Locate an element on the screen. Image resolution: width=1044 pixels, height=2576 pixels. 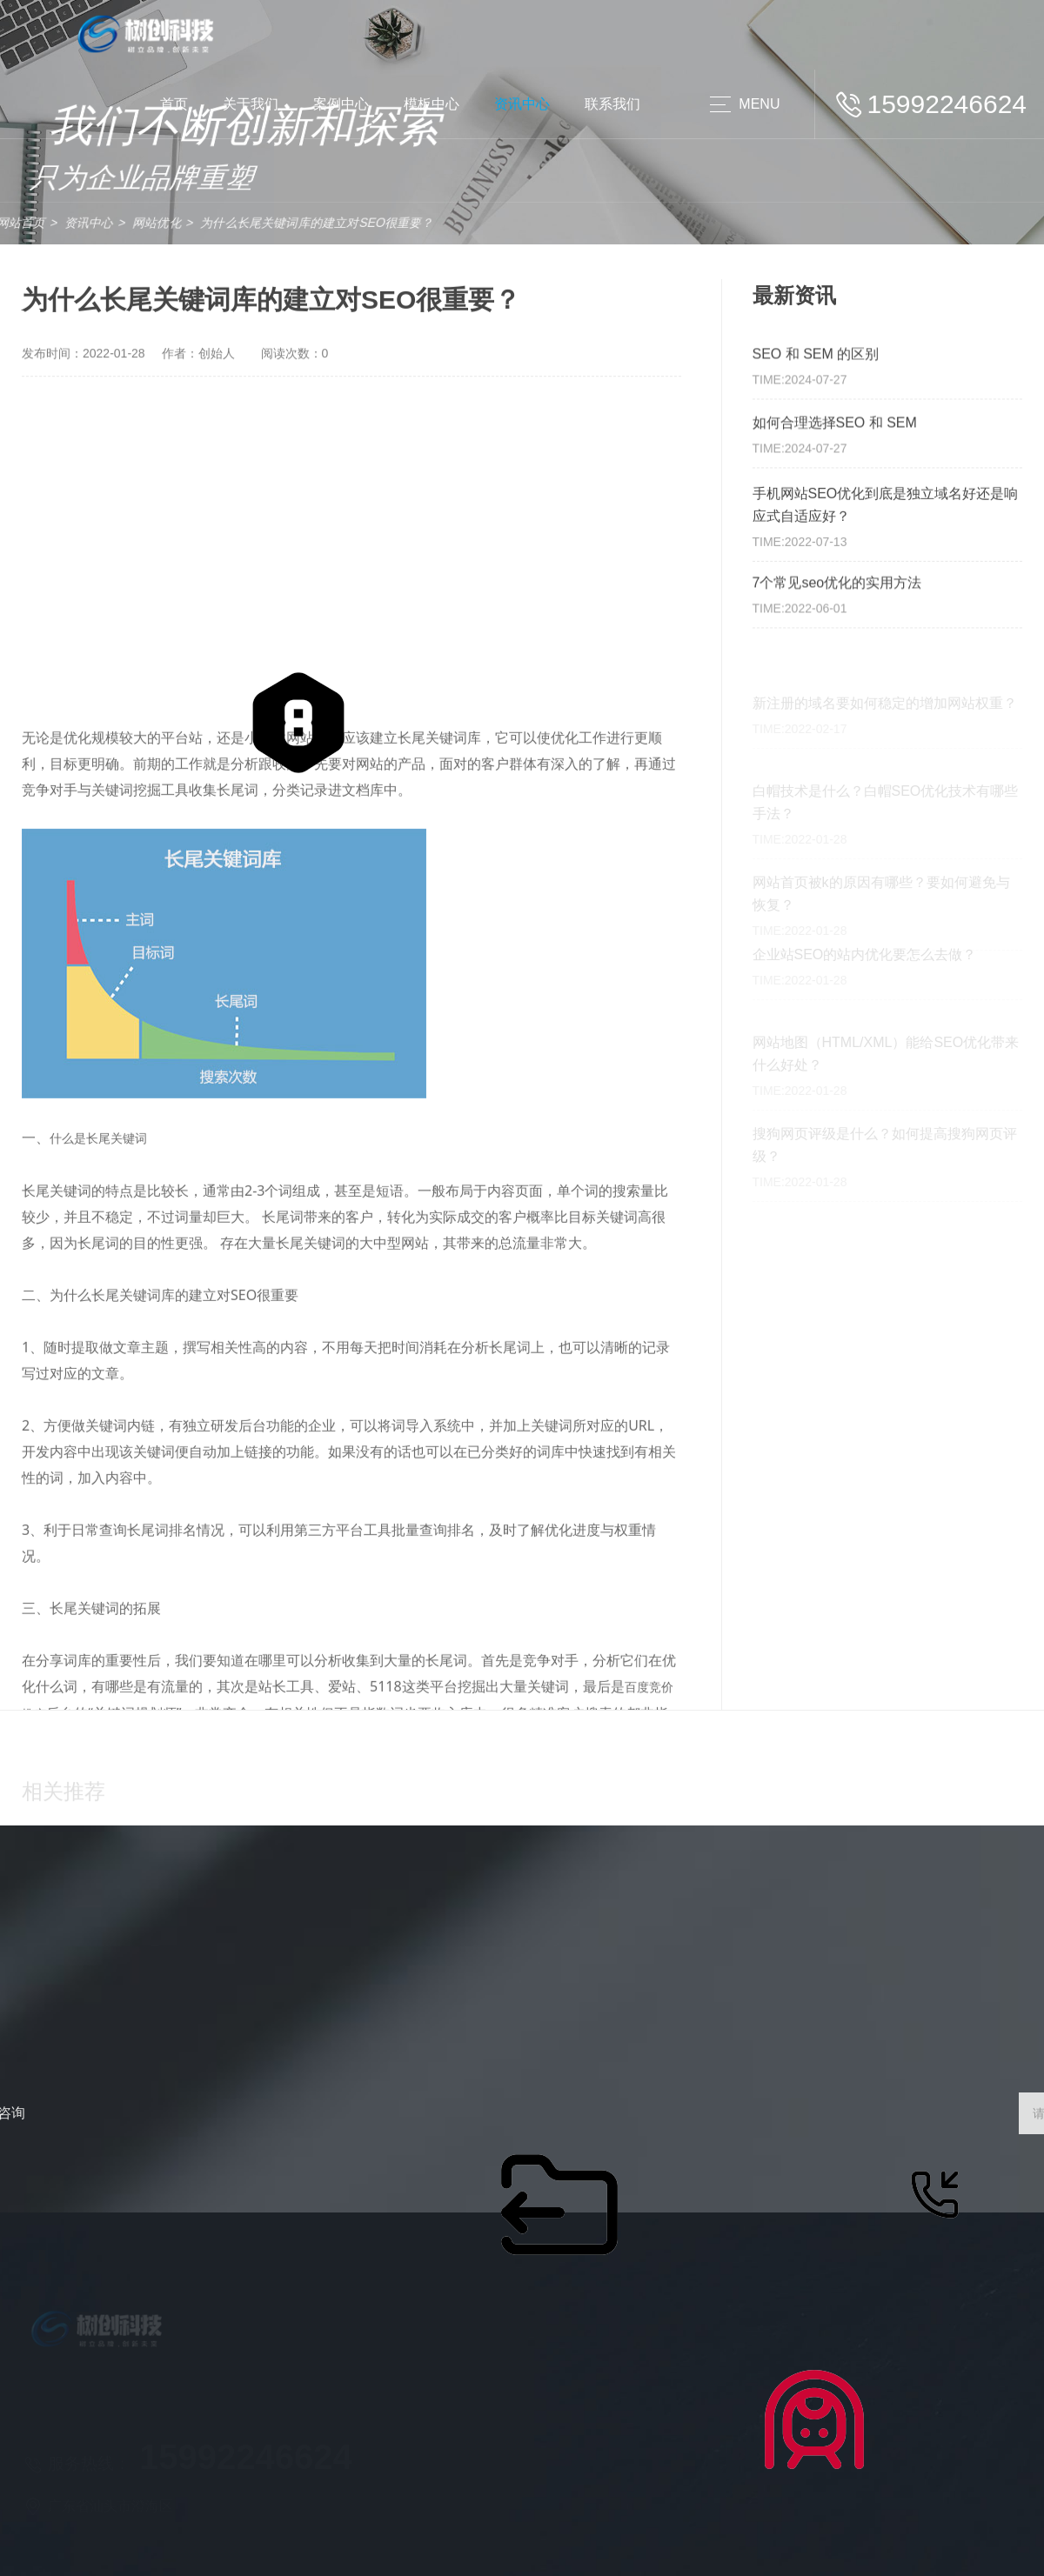
view train or rail transit options is located at coordinates (814, 2419).